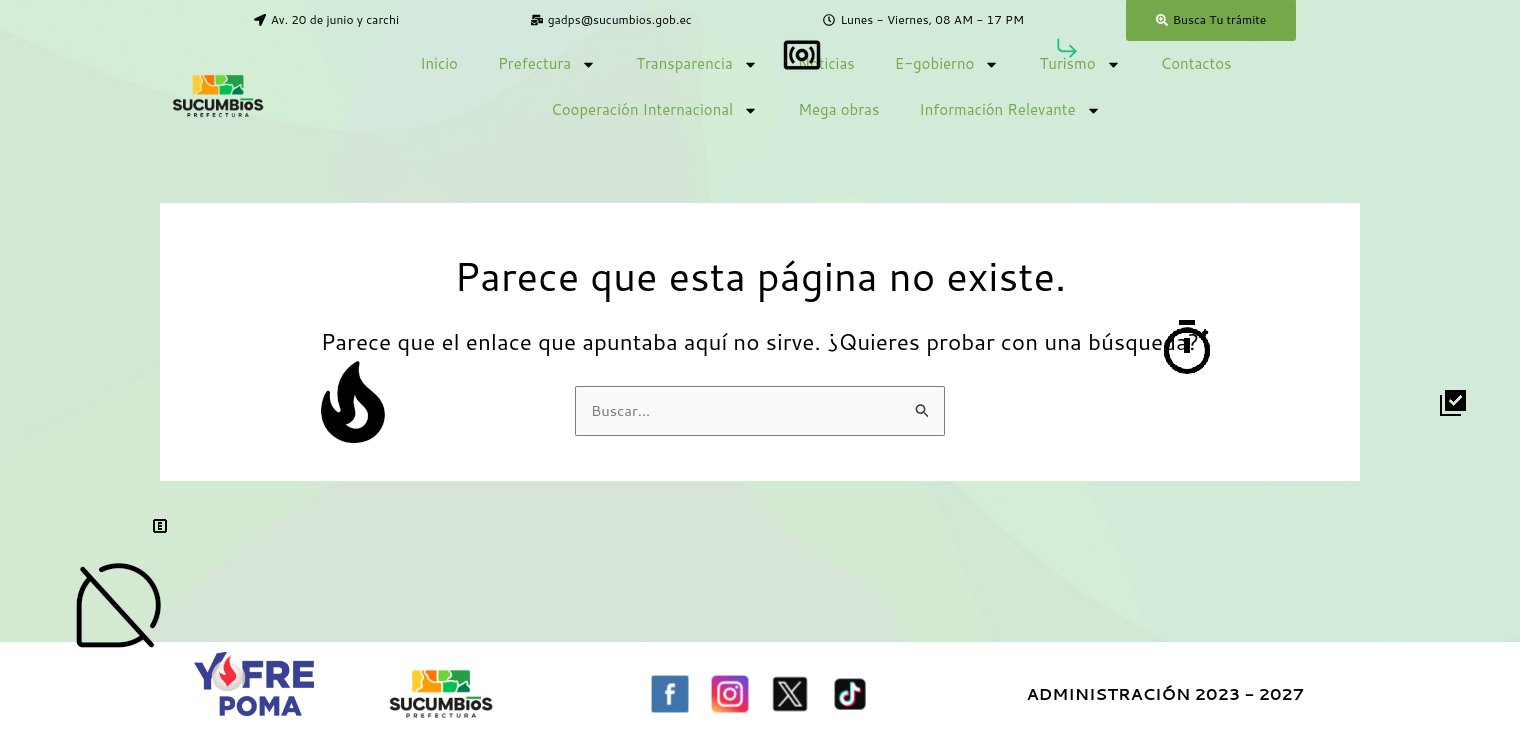  I want to click on enable surround sound audio, so click(802, 55).